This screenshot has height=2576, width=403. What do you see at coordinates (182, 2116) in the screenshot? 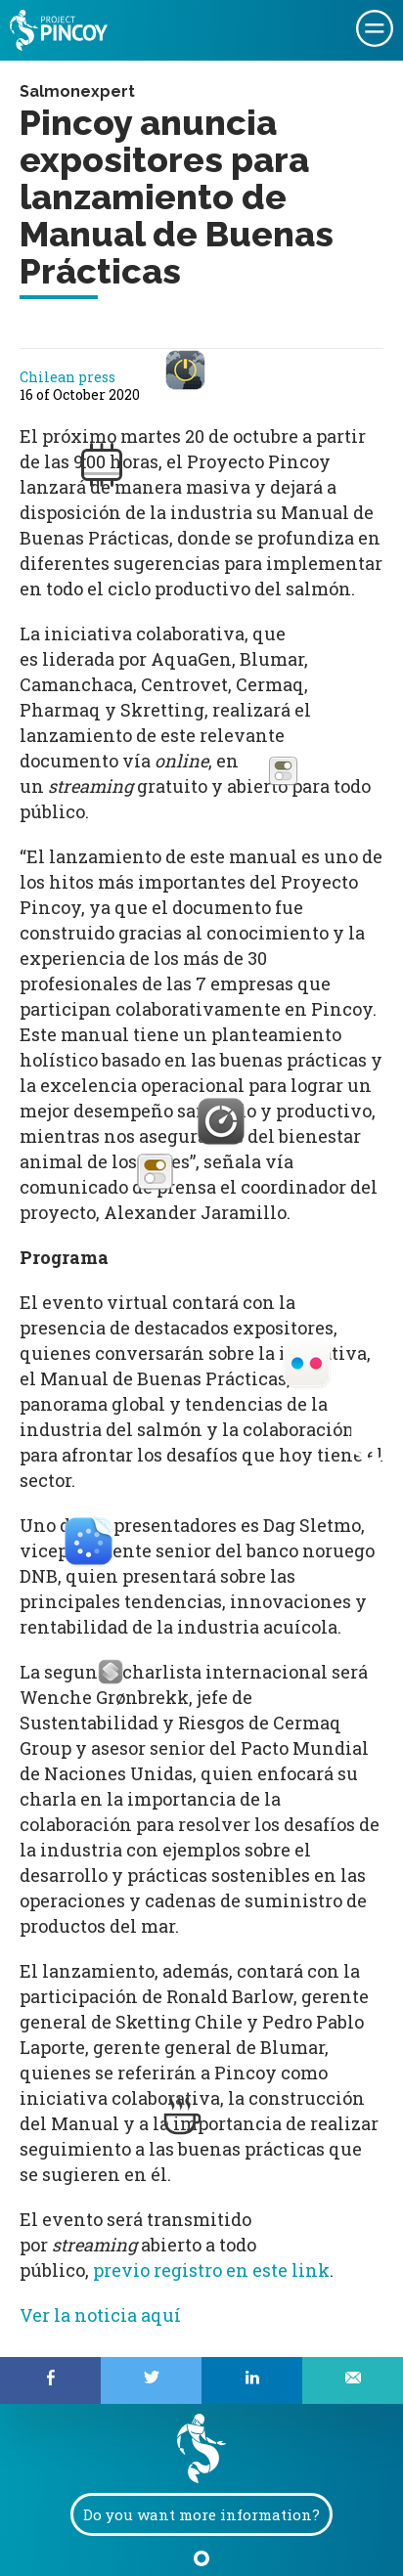
I see `caffeine mode is active, preventing sleep` at bounding box center [182, 2116].